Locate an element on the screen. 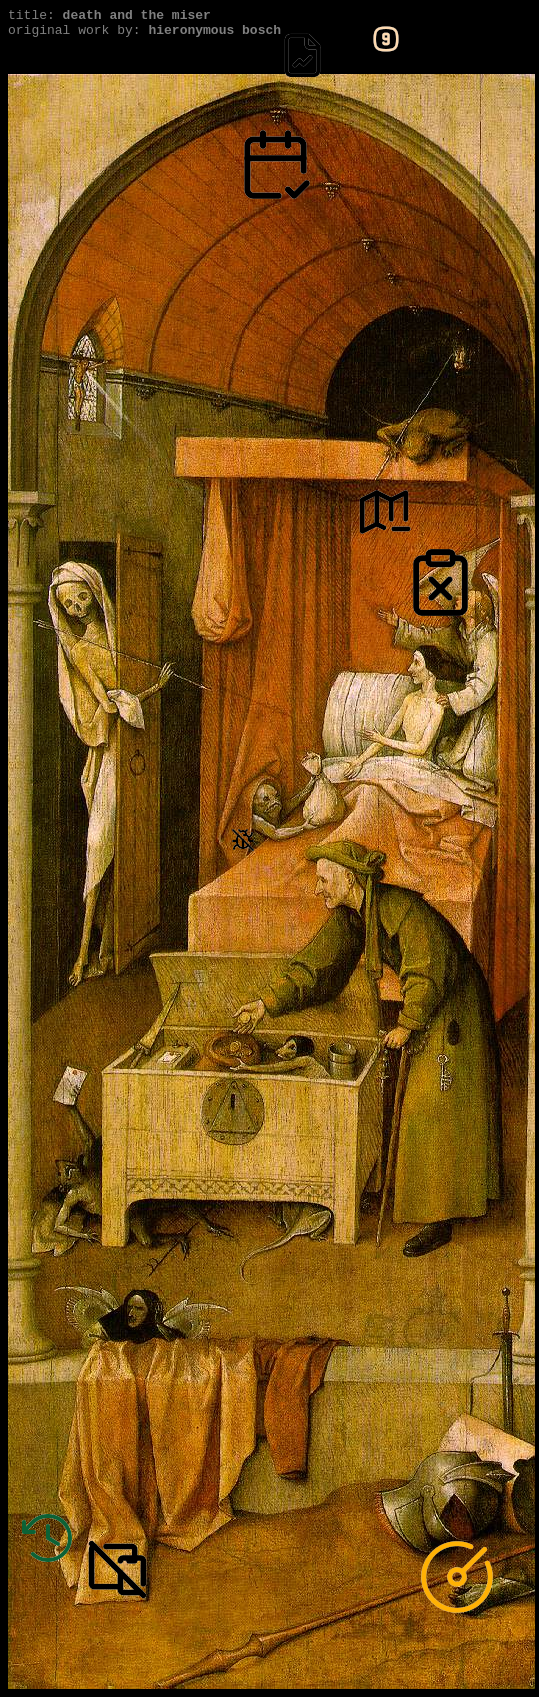  view history or recent activity is located at coordinates (48, 1538).